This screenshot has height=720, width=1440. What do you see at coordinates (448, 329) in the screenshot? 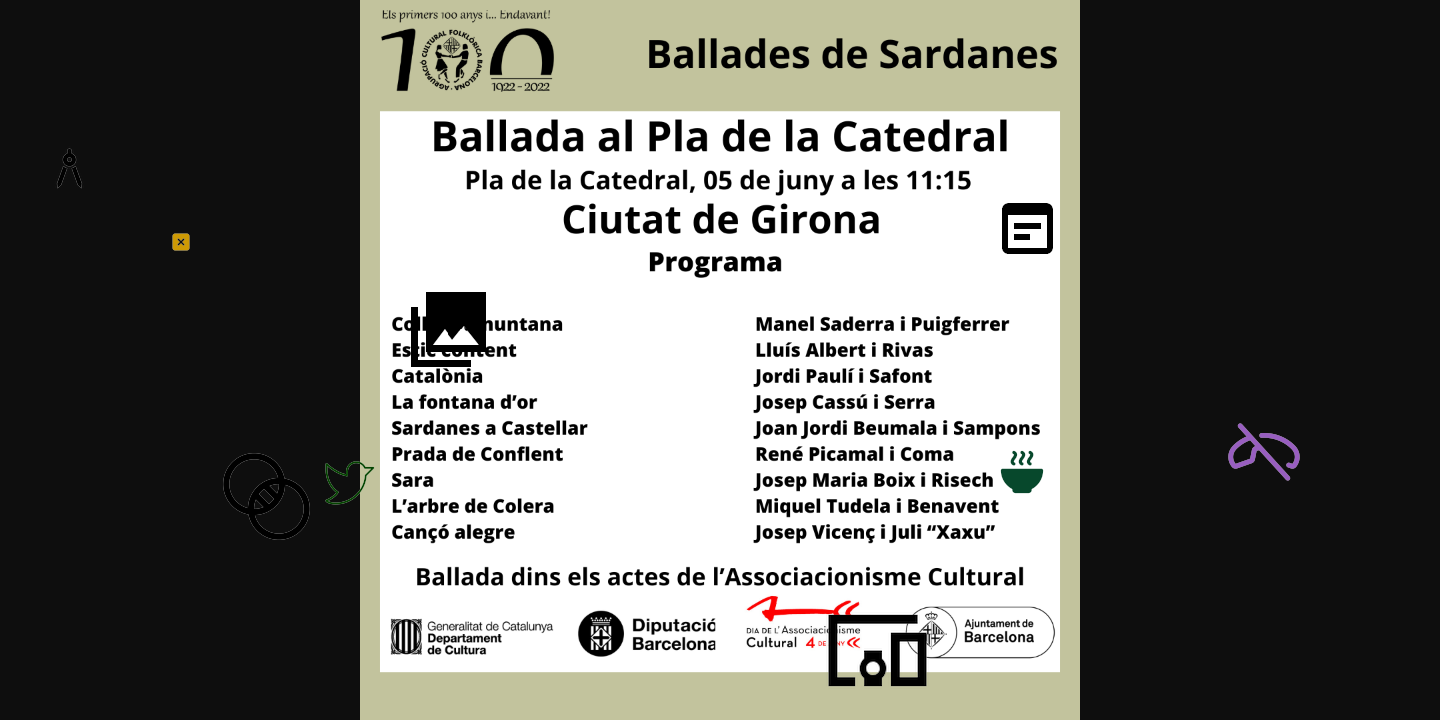
I see `view photo collections or albums` at bounding box center [448, 329].